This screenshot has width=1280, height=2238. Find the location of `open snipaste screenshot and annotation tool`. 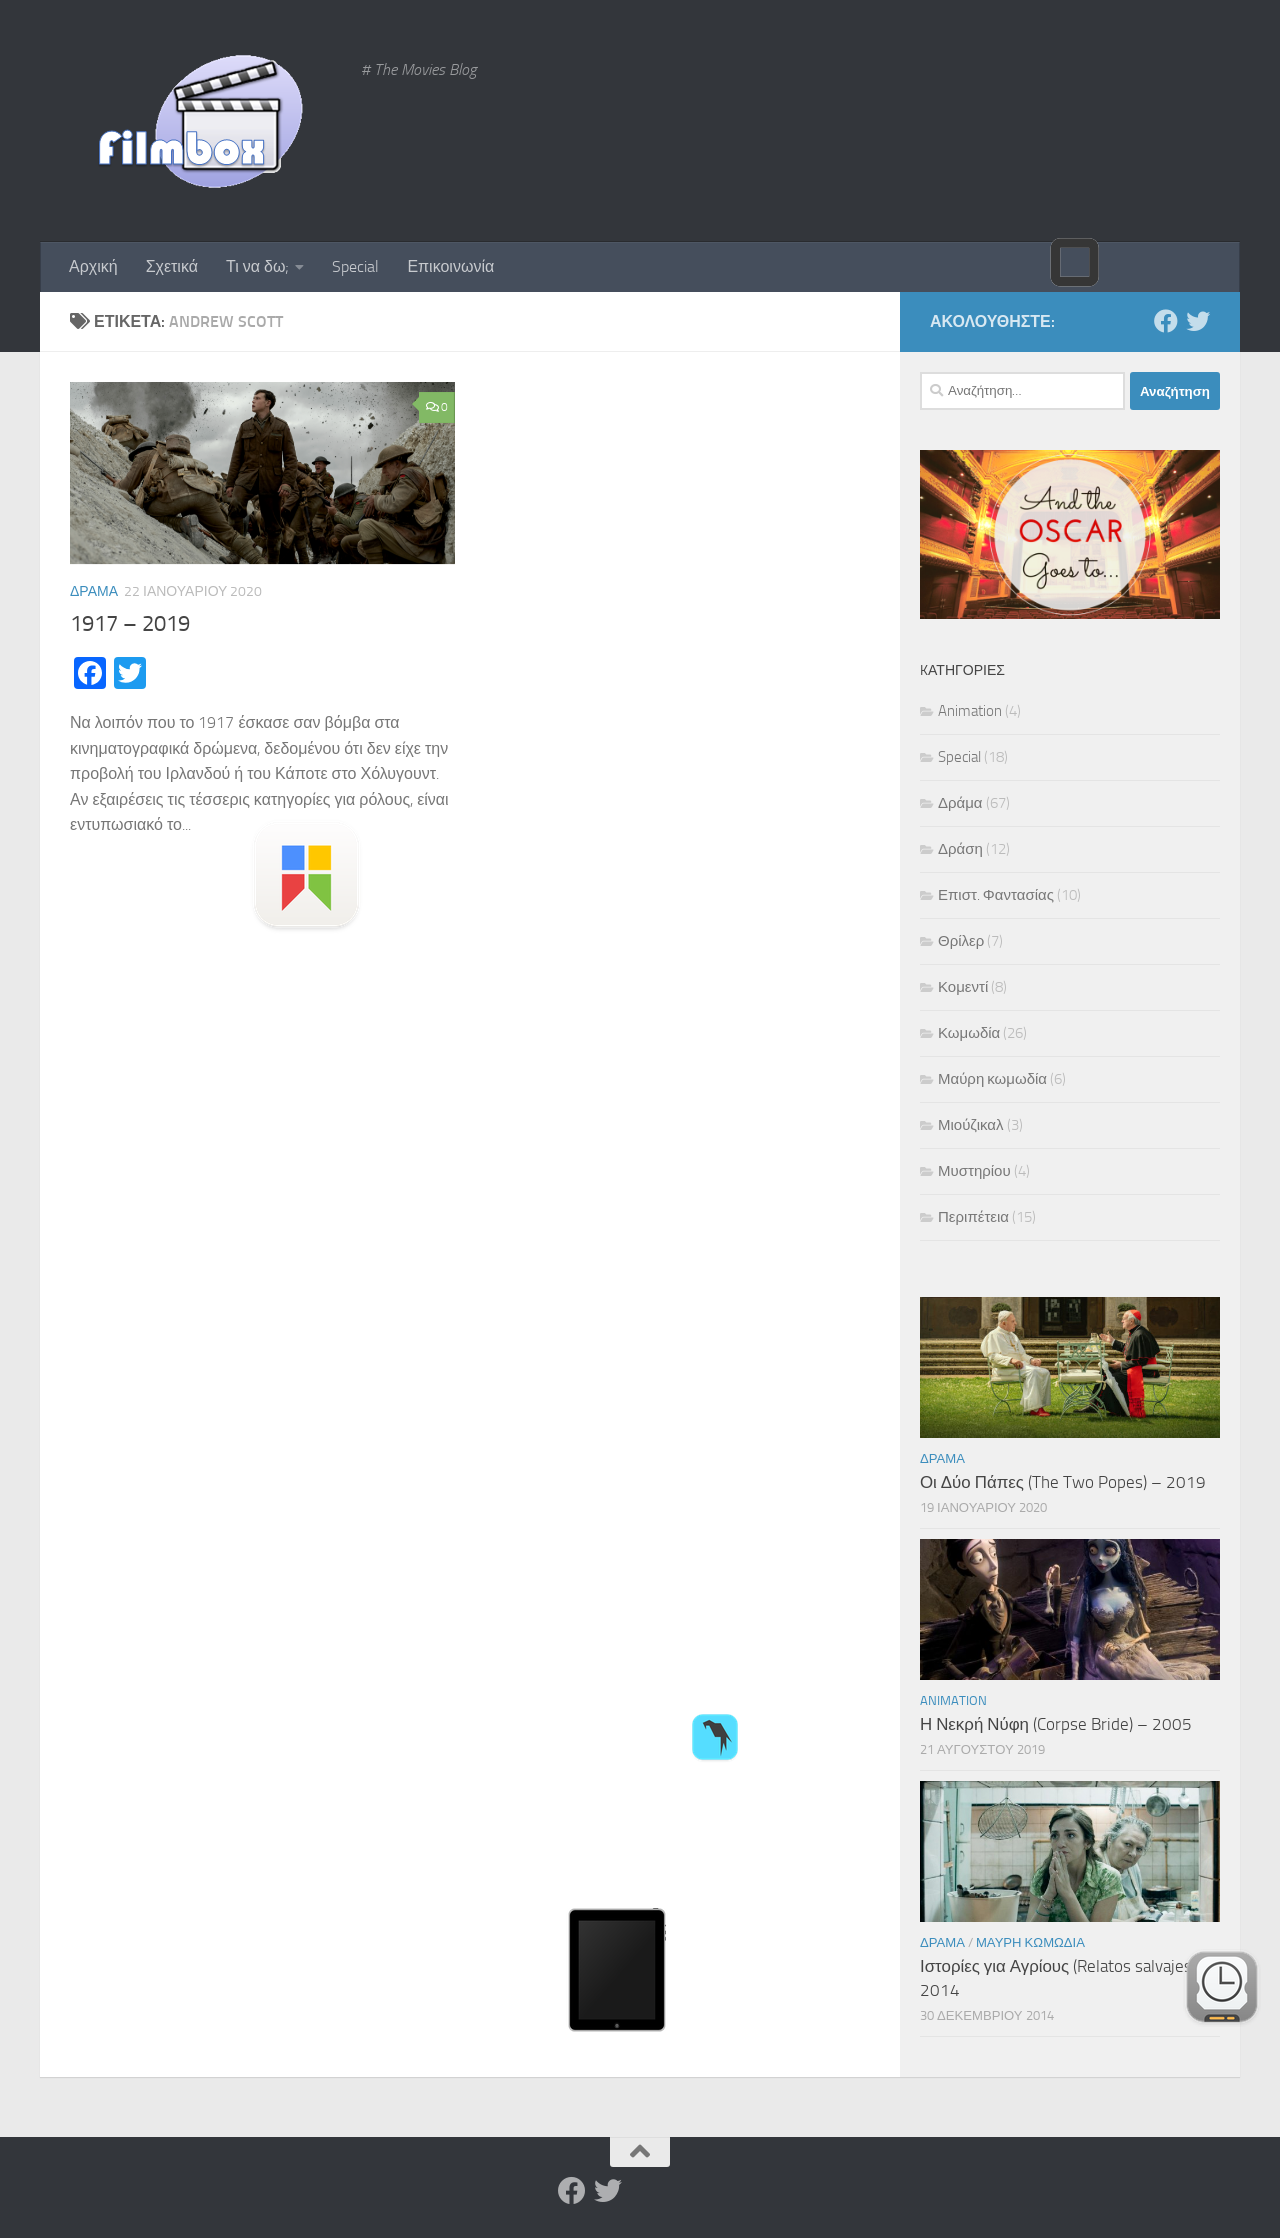

open snipaste screenshot and annotation tool is located at coordinates (306, 874).